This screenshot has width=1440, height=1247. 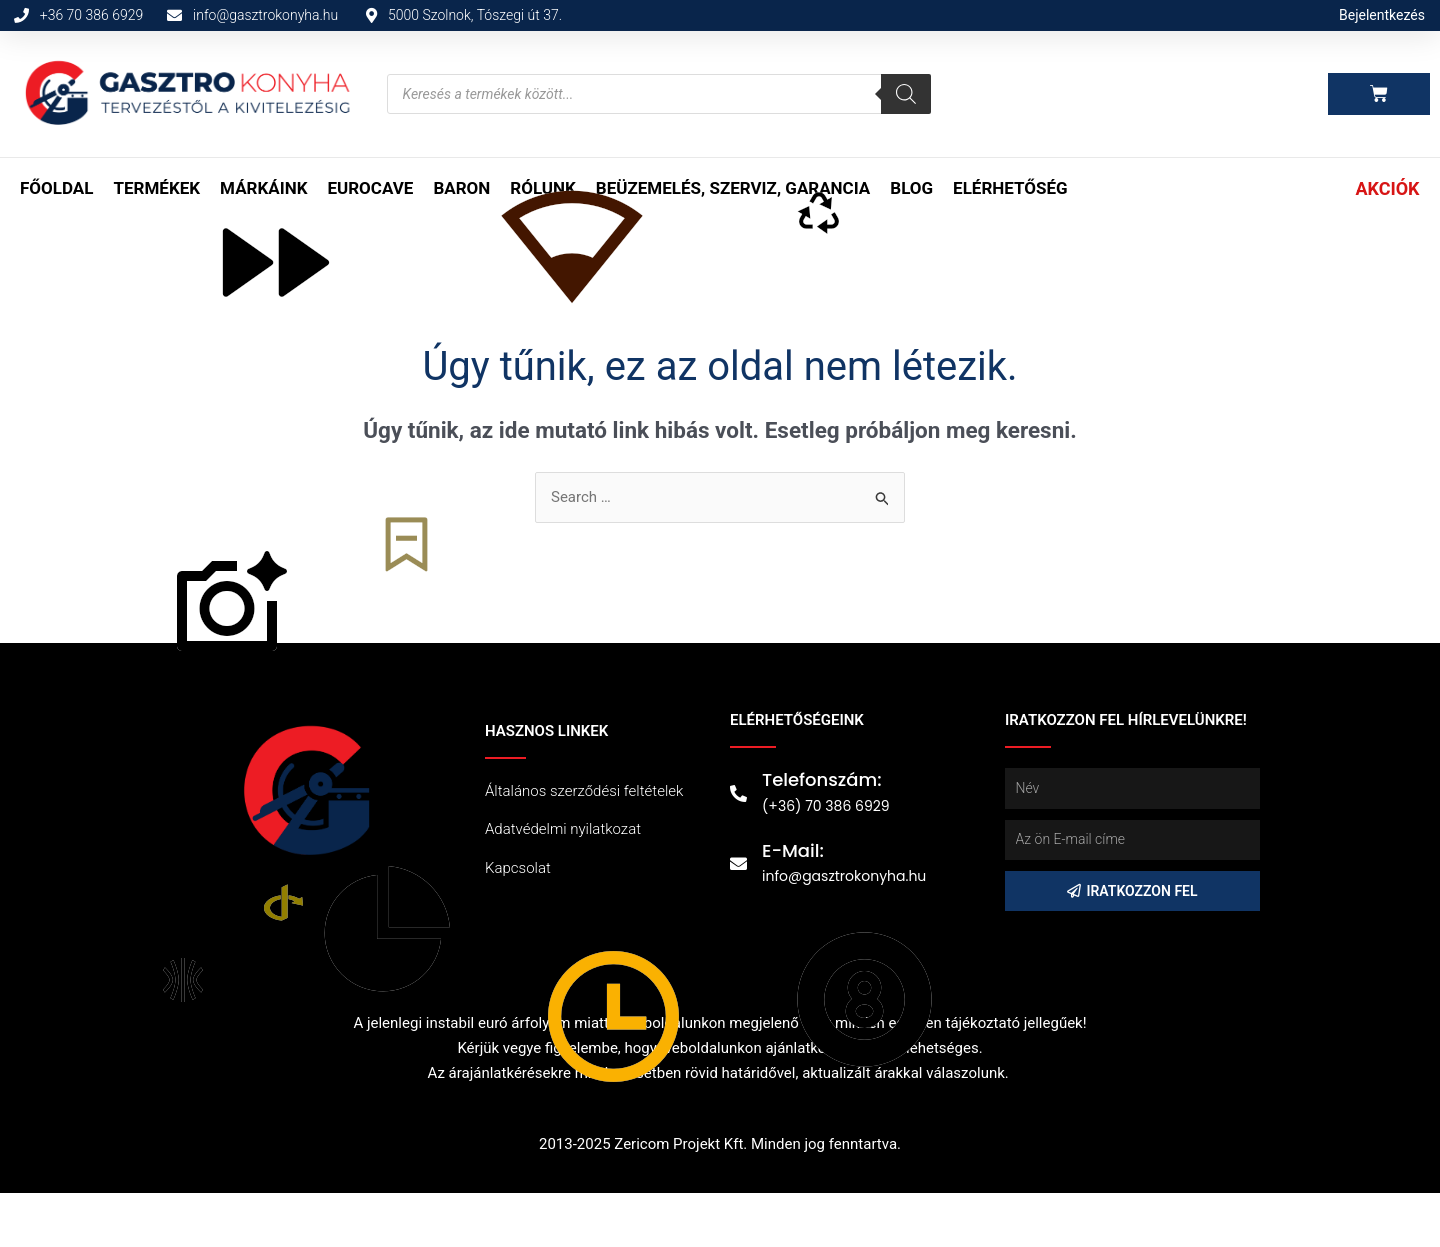 I want to click on fast forward media playback, so click(x=272, y=262).